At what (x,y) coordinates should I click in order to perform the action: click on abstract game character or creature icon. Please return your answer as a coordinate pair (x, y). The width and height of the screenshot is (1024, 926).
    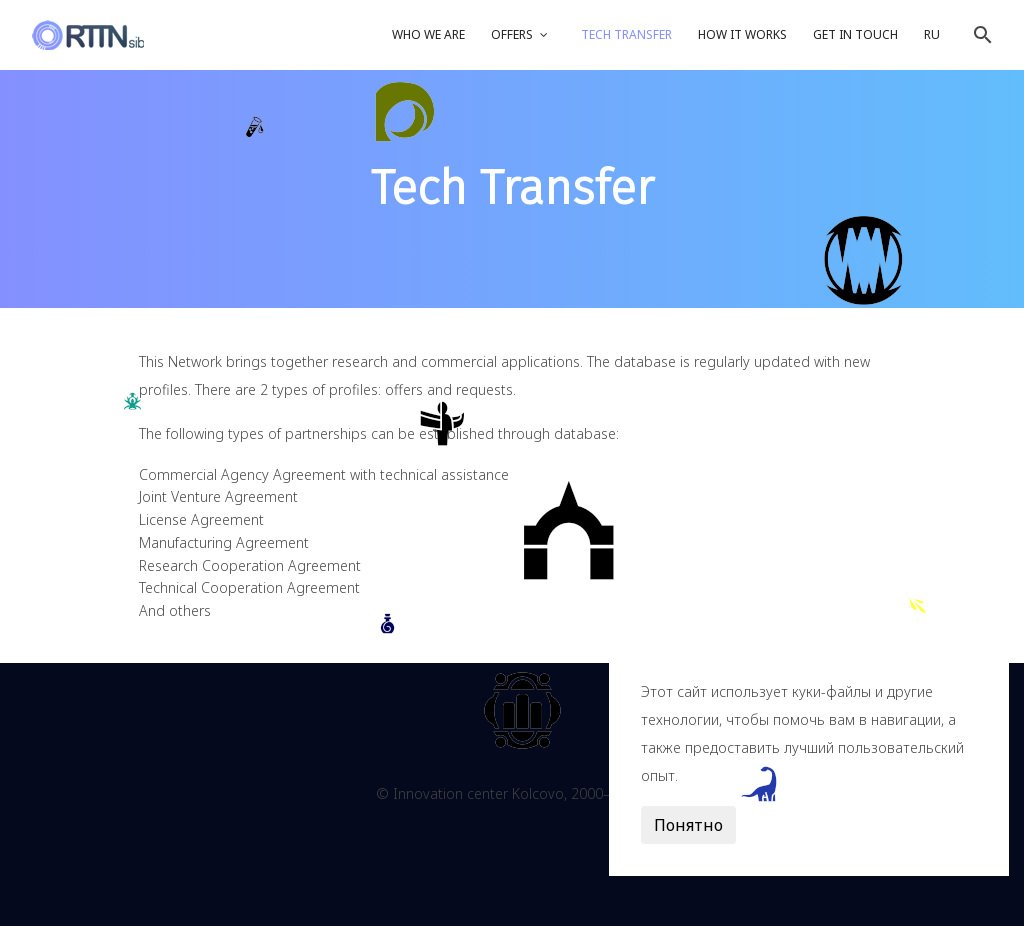
    Looking at the image, I should click on (132, 401).